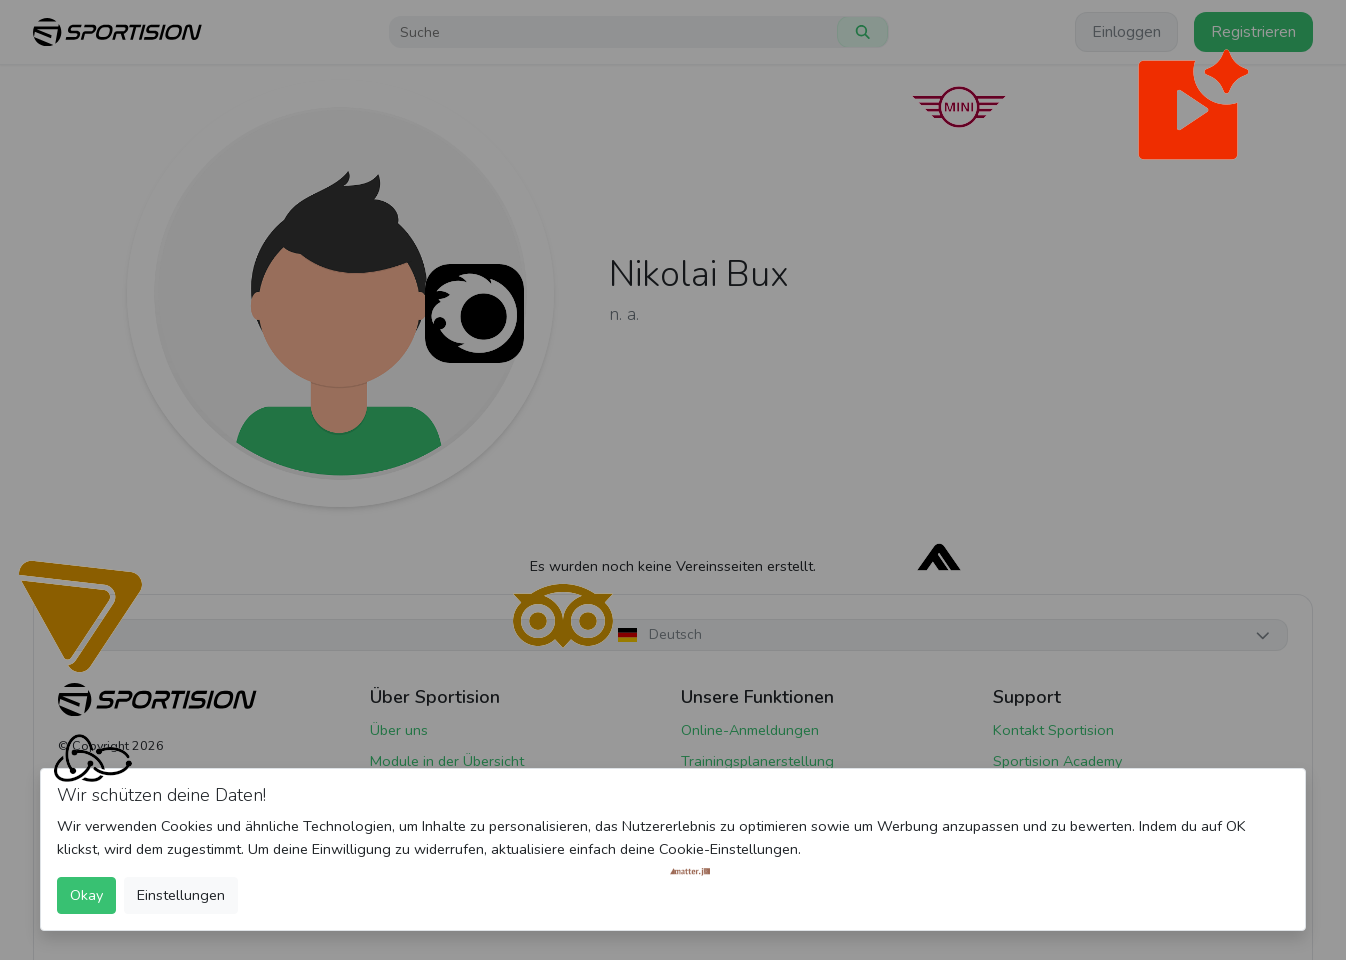  I want to click on launch THE FINALS game, so click(939, 557).